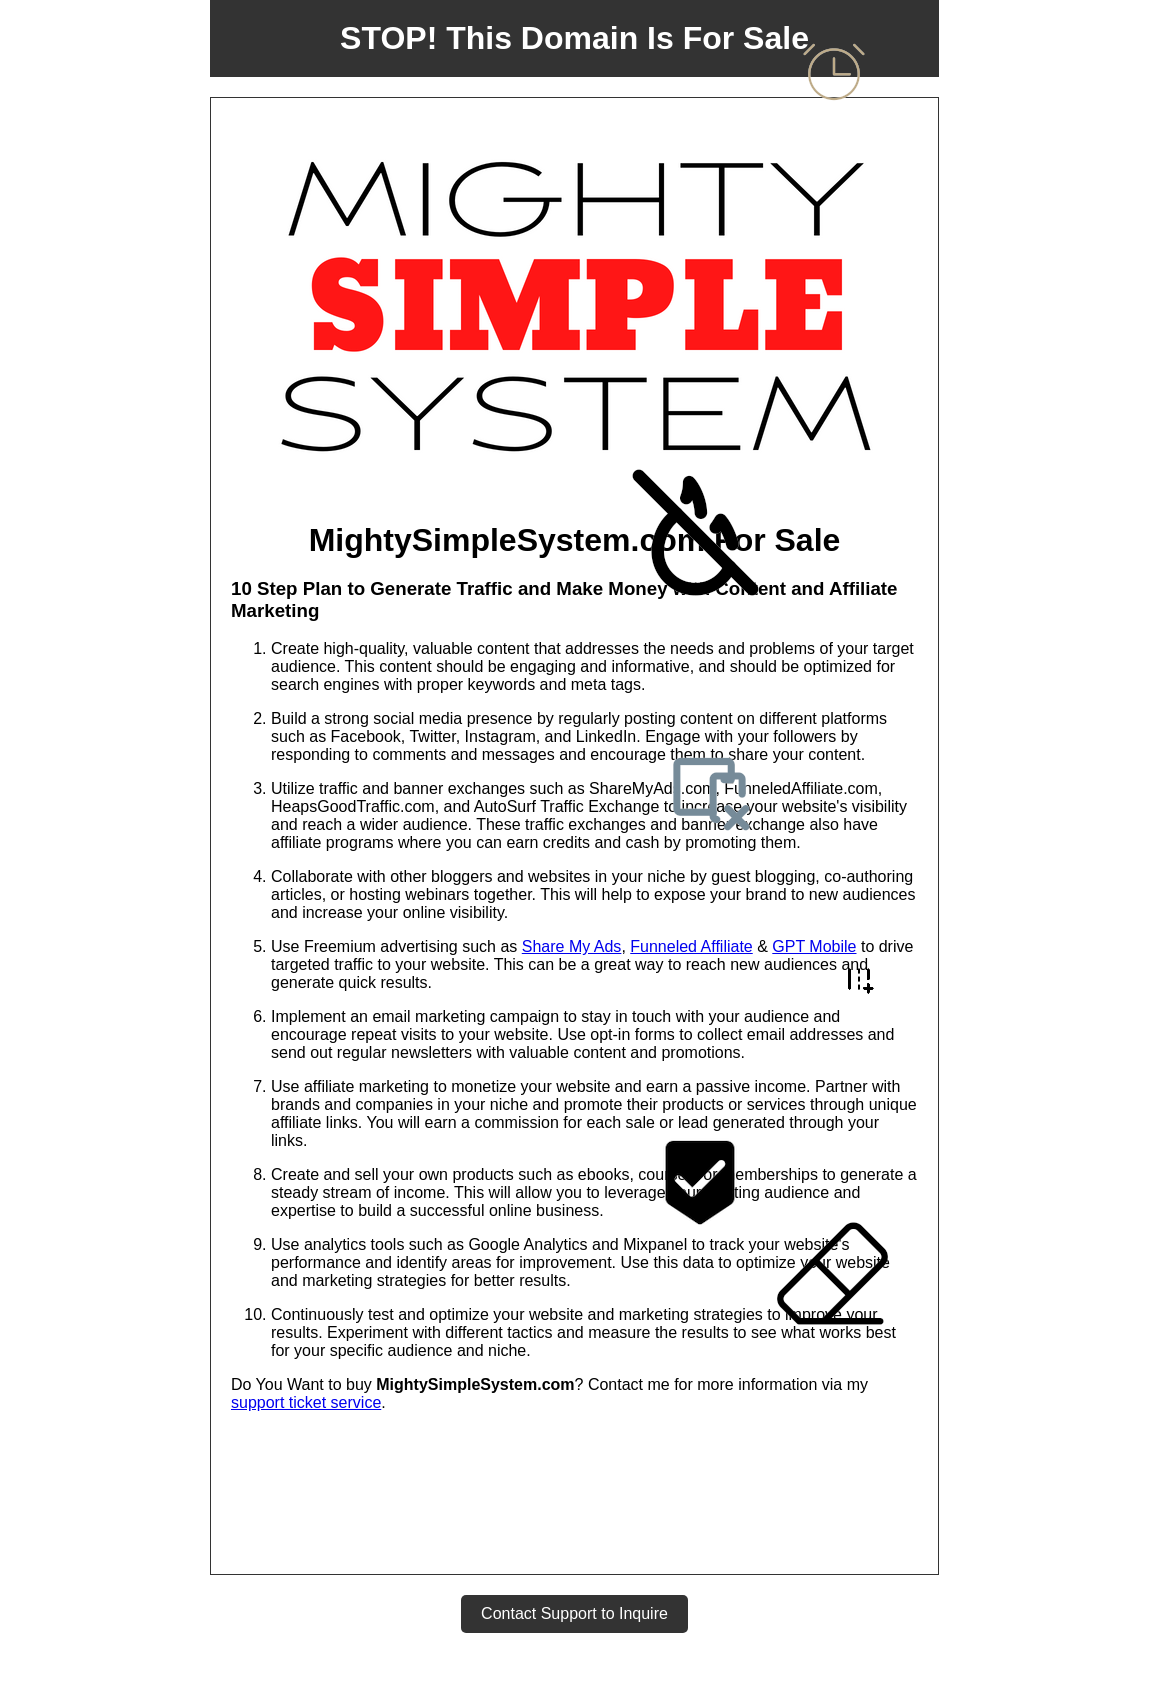  What do you see at coordinates (700, 1183) in the screenshot?
I see `indicates a verified or confirmed location` at bounding box center [700, 1183].